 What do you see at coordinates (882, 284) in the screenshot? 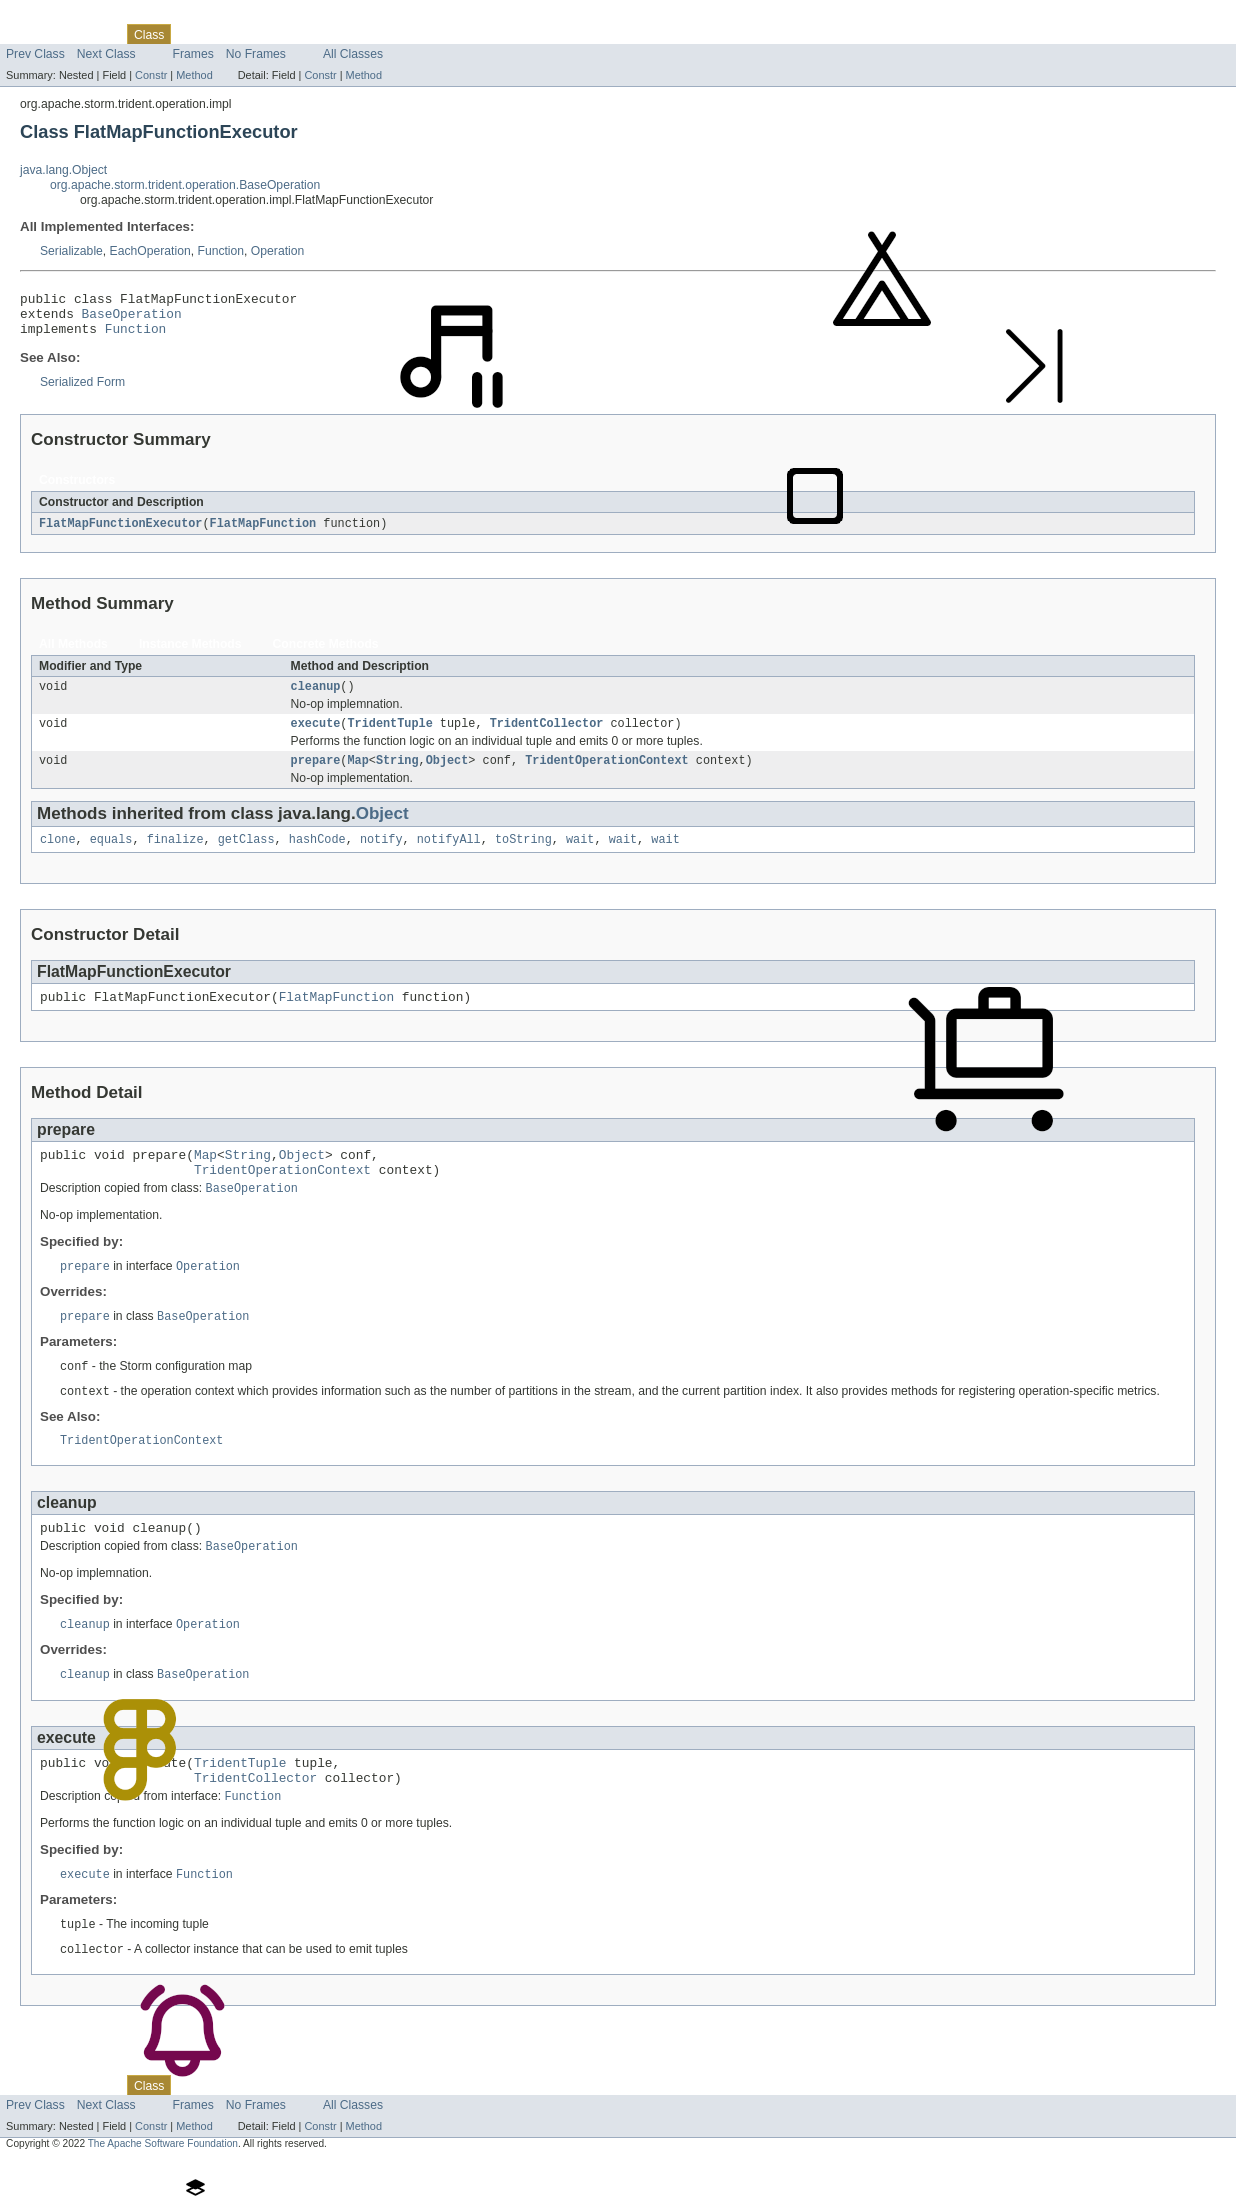
I see `view camping or outdoor accommodations` at bounding box center [882, 284].